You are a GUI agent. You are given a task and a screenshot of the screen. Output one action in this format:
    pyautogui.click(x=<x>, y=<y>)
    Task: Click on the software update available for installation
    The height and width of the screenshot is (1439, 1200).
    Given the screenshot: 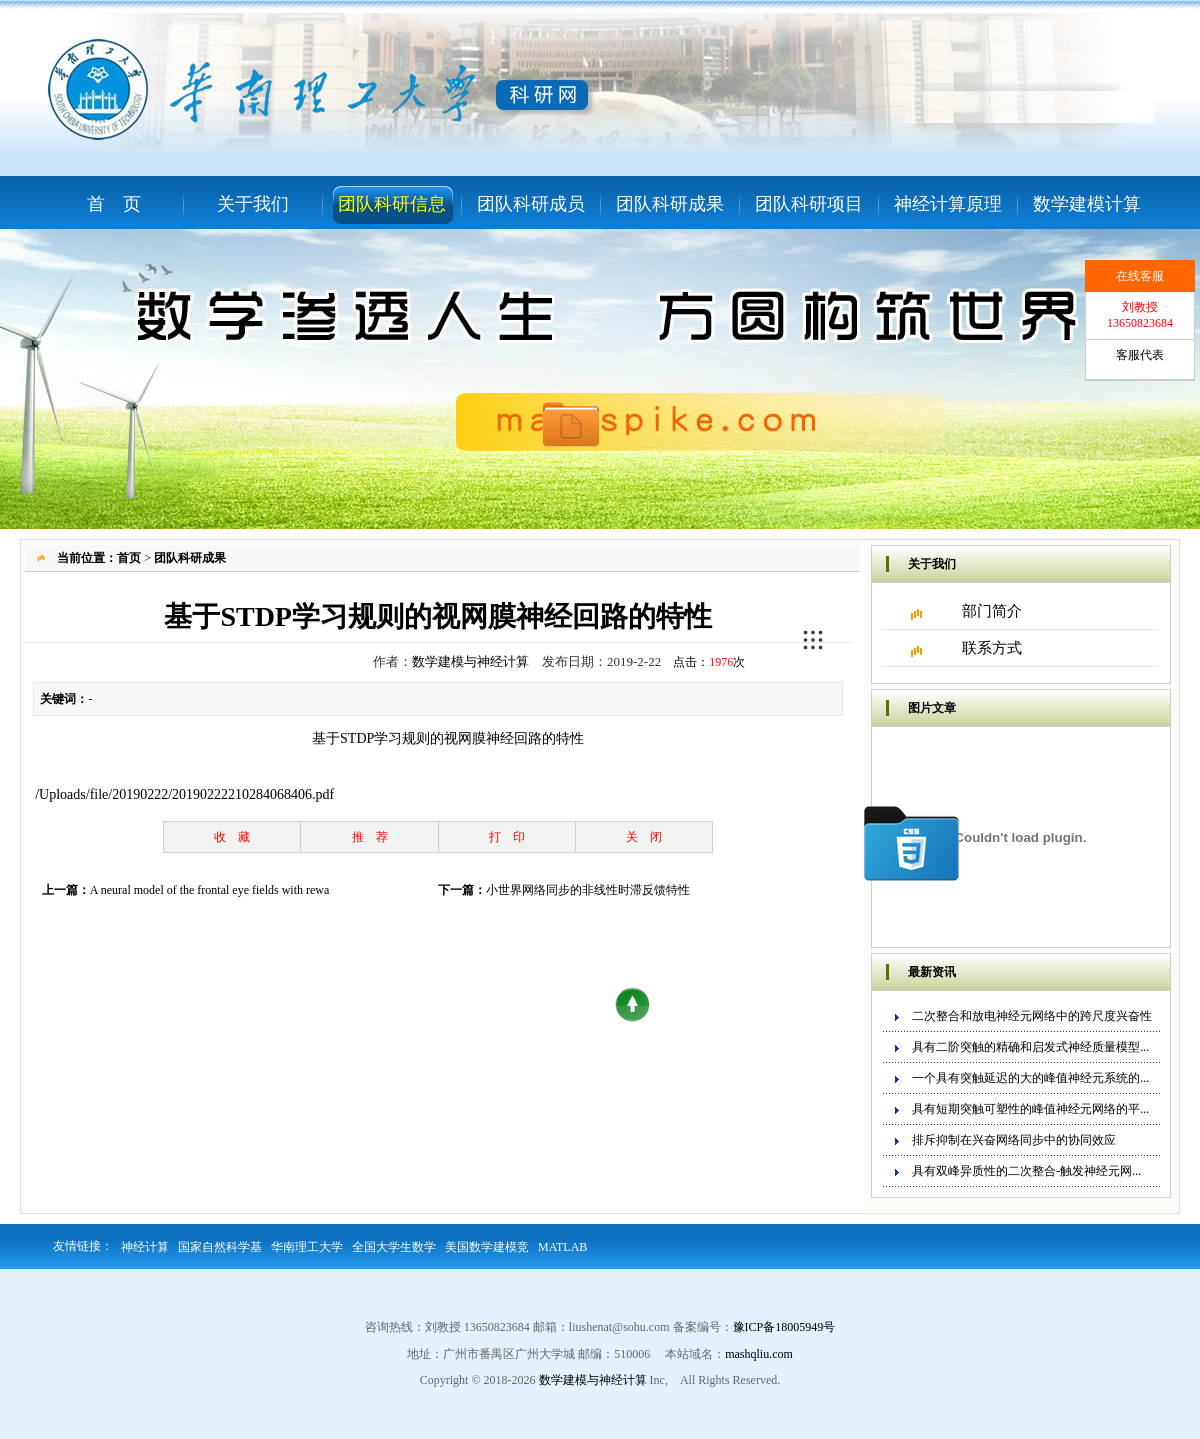 What is the action you would take?
    pyautogui.click(x=632, y=1004)
    